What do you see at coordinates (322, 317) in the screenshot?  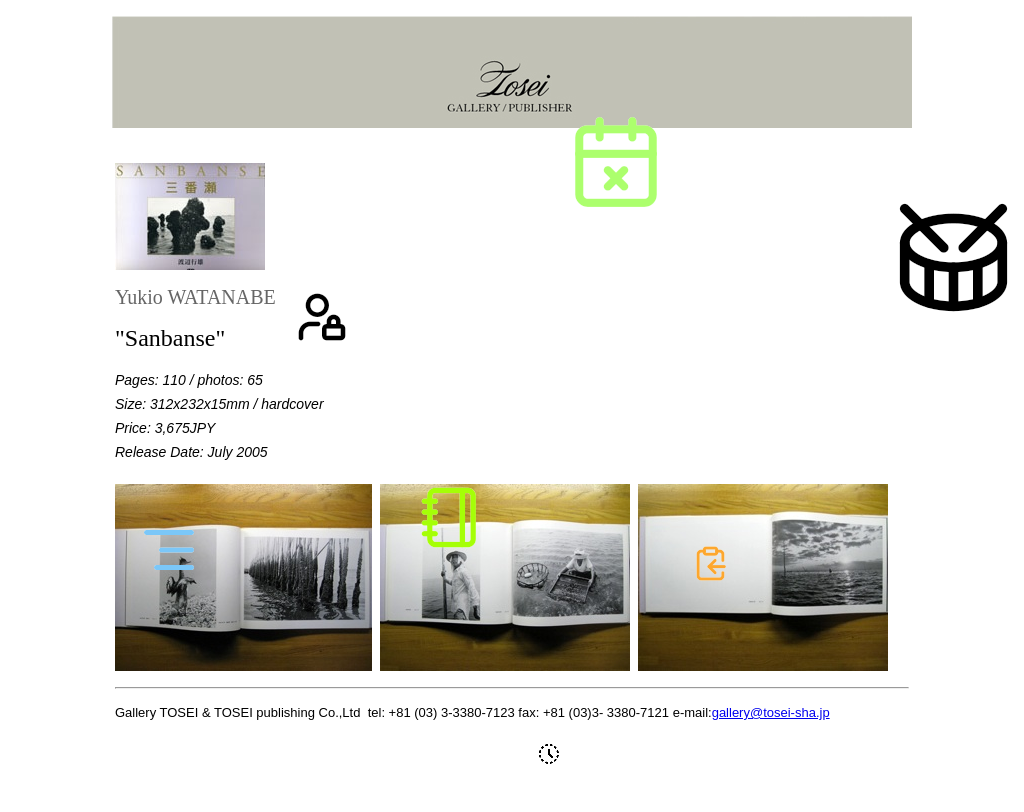 I see `lock or restrict a user account` at bounding box center [322, 317].